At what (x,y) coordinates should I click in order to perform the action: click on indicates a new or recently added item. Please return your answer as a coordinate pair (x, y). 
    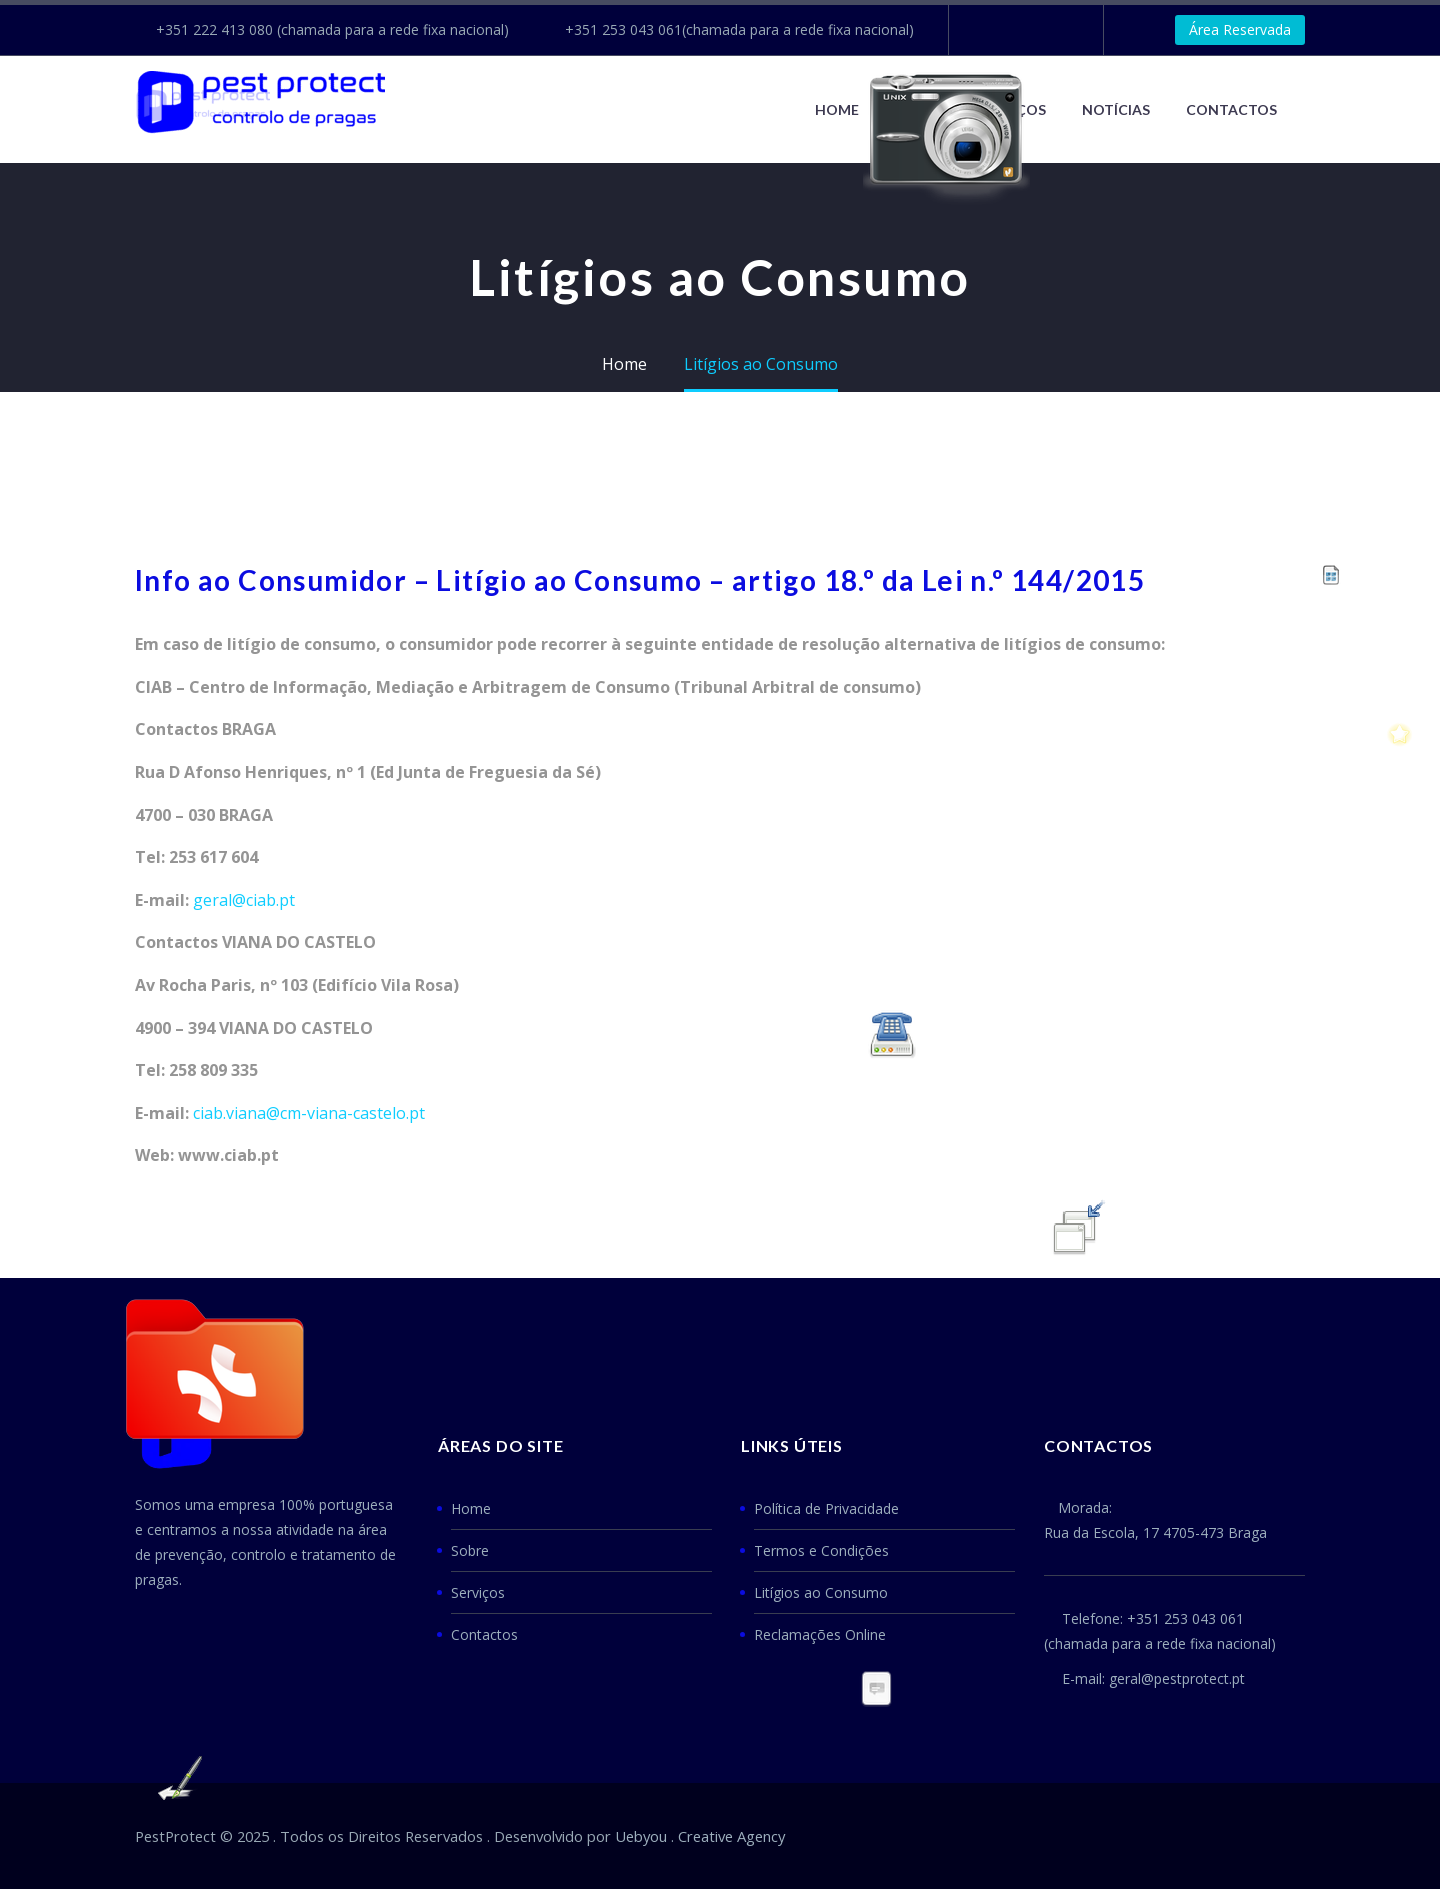
    Looking at the image, I should click on (1399, 735).